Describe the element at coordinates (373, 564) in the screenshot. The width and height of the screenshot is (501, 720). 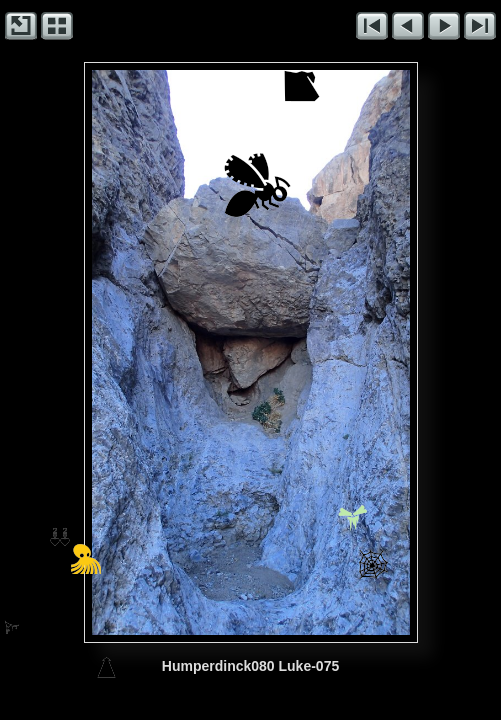
I see `indicates a spider or web-related game element` at that location.